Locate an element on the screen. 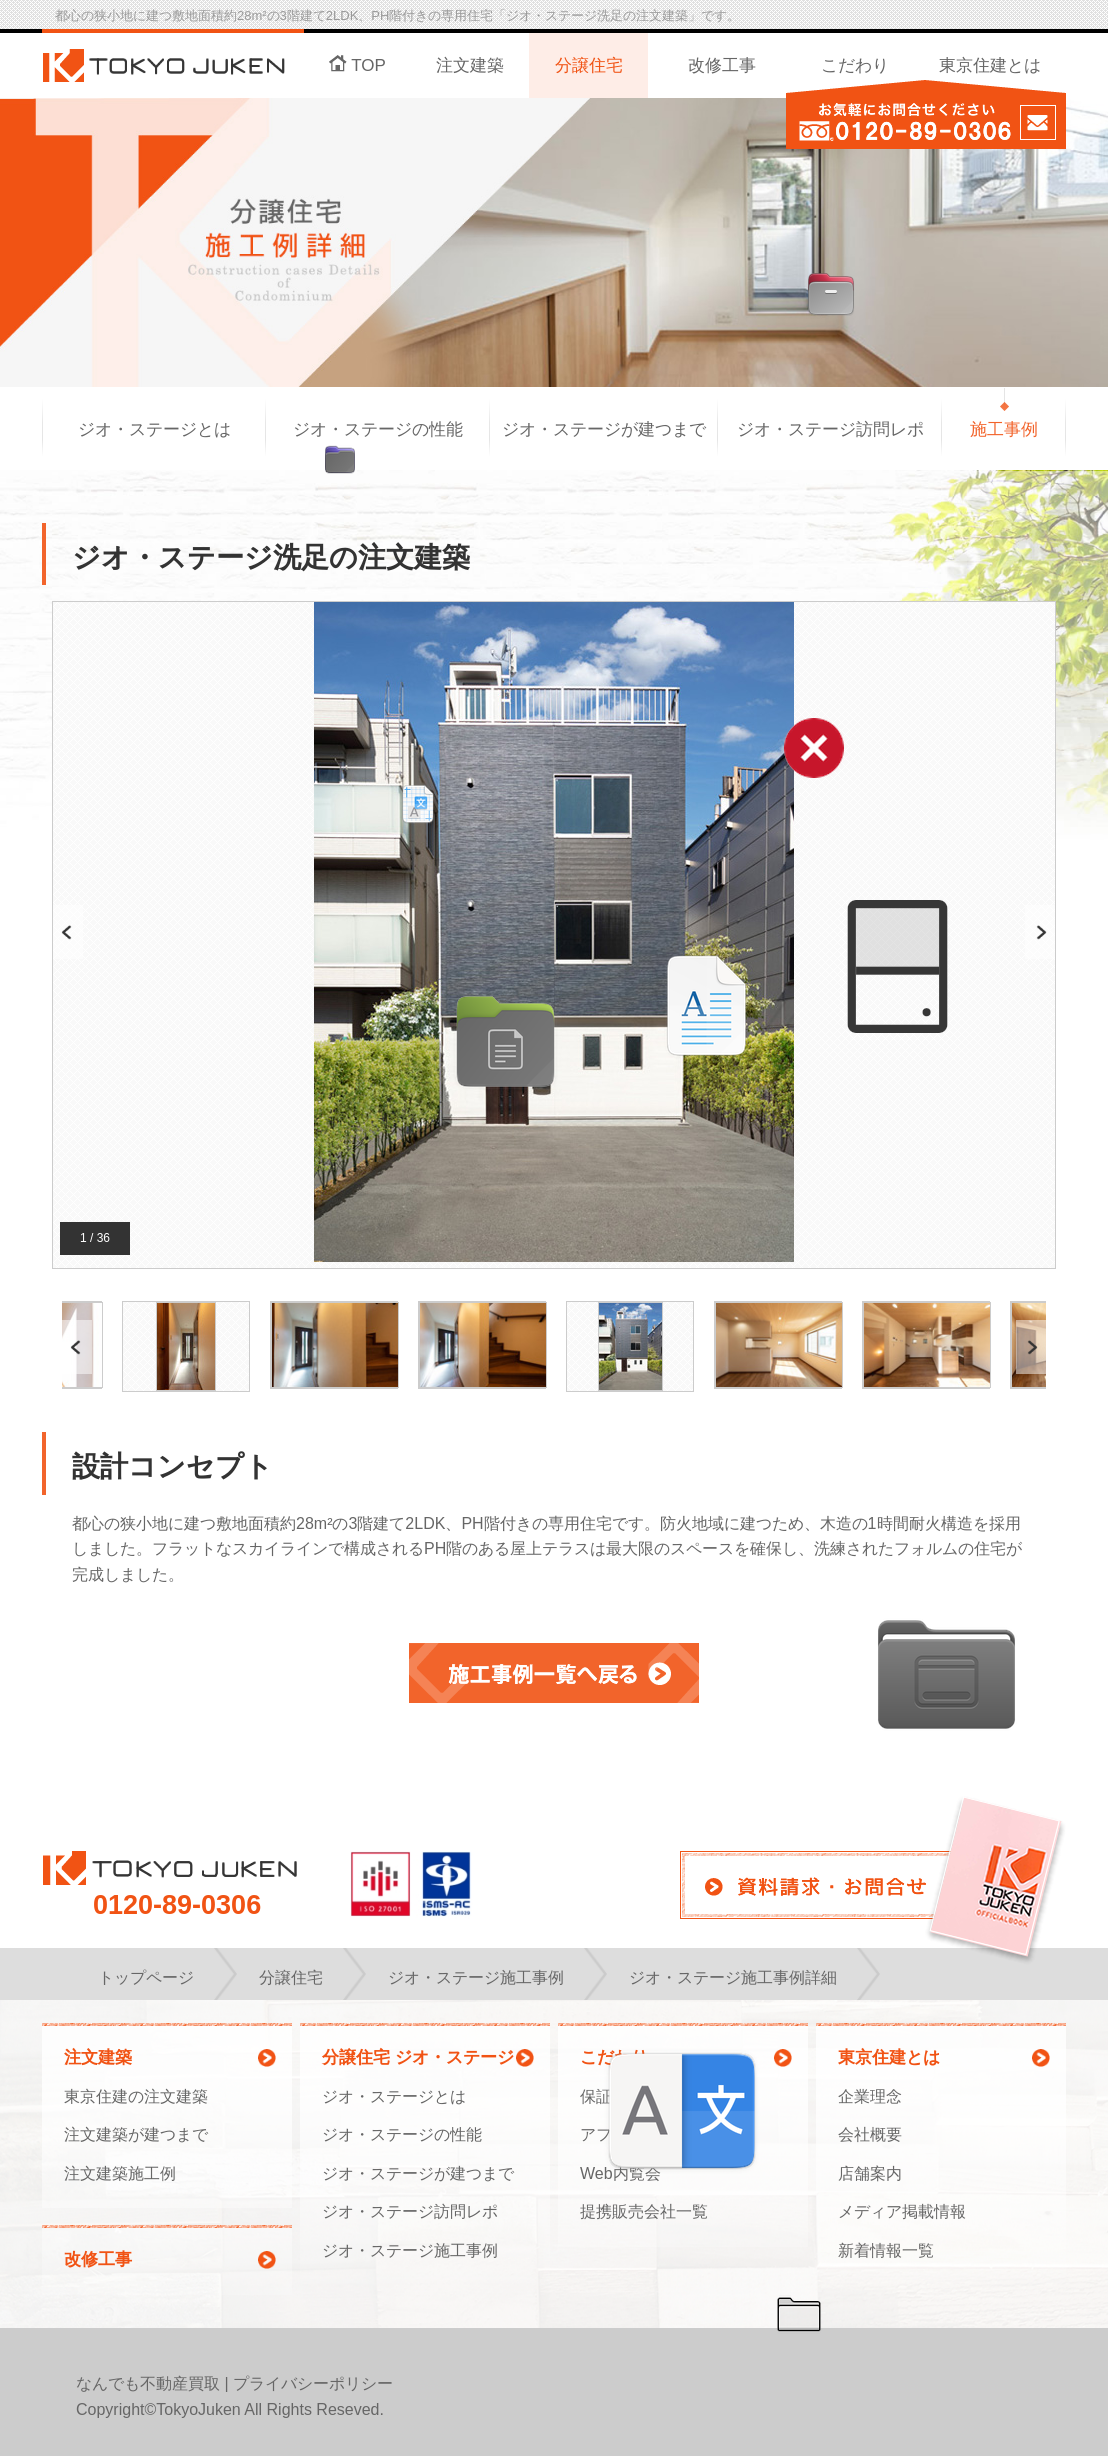 Image resolution: width=1108 pixels, height=2456 pixels. access language and region settings is located at coordinates (682, 2111).